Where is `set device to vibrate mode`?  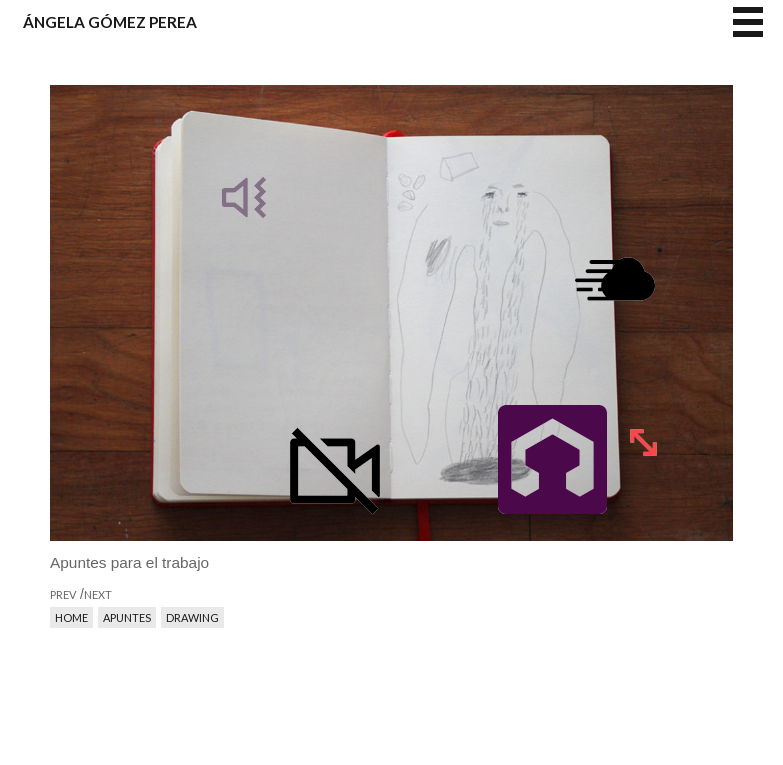 set device to vibrate mode is located at coordinates (245, 197).